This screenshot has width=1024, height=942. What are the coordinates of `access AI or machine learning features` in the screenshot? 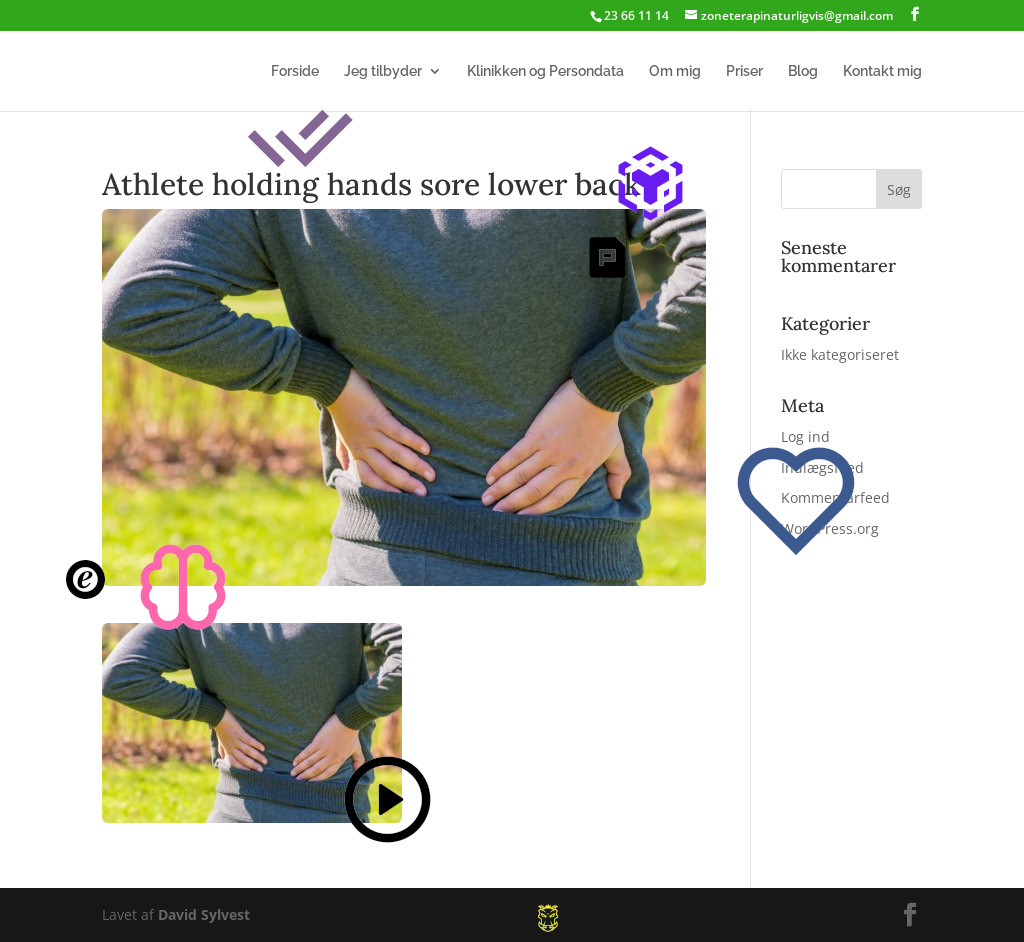 It's located at (183, 587).